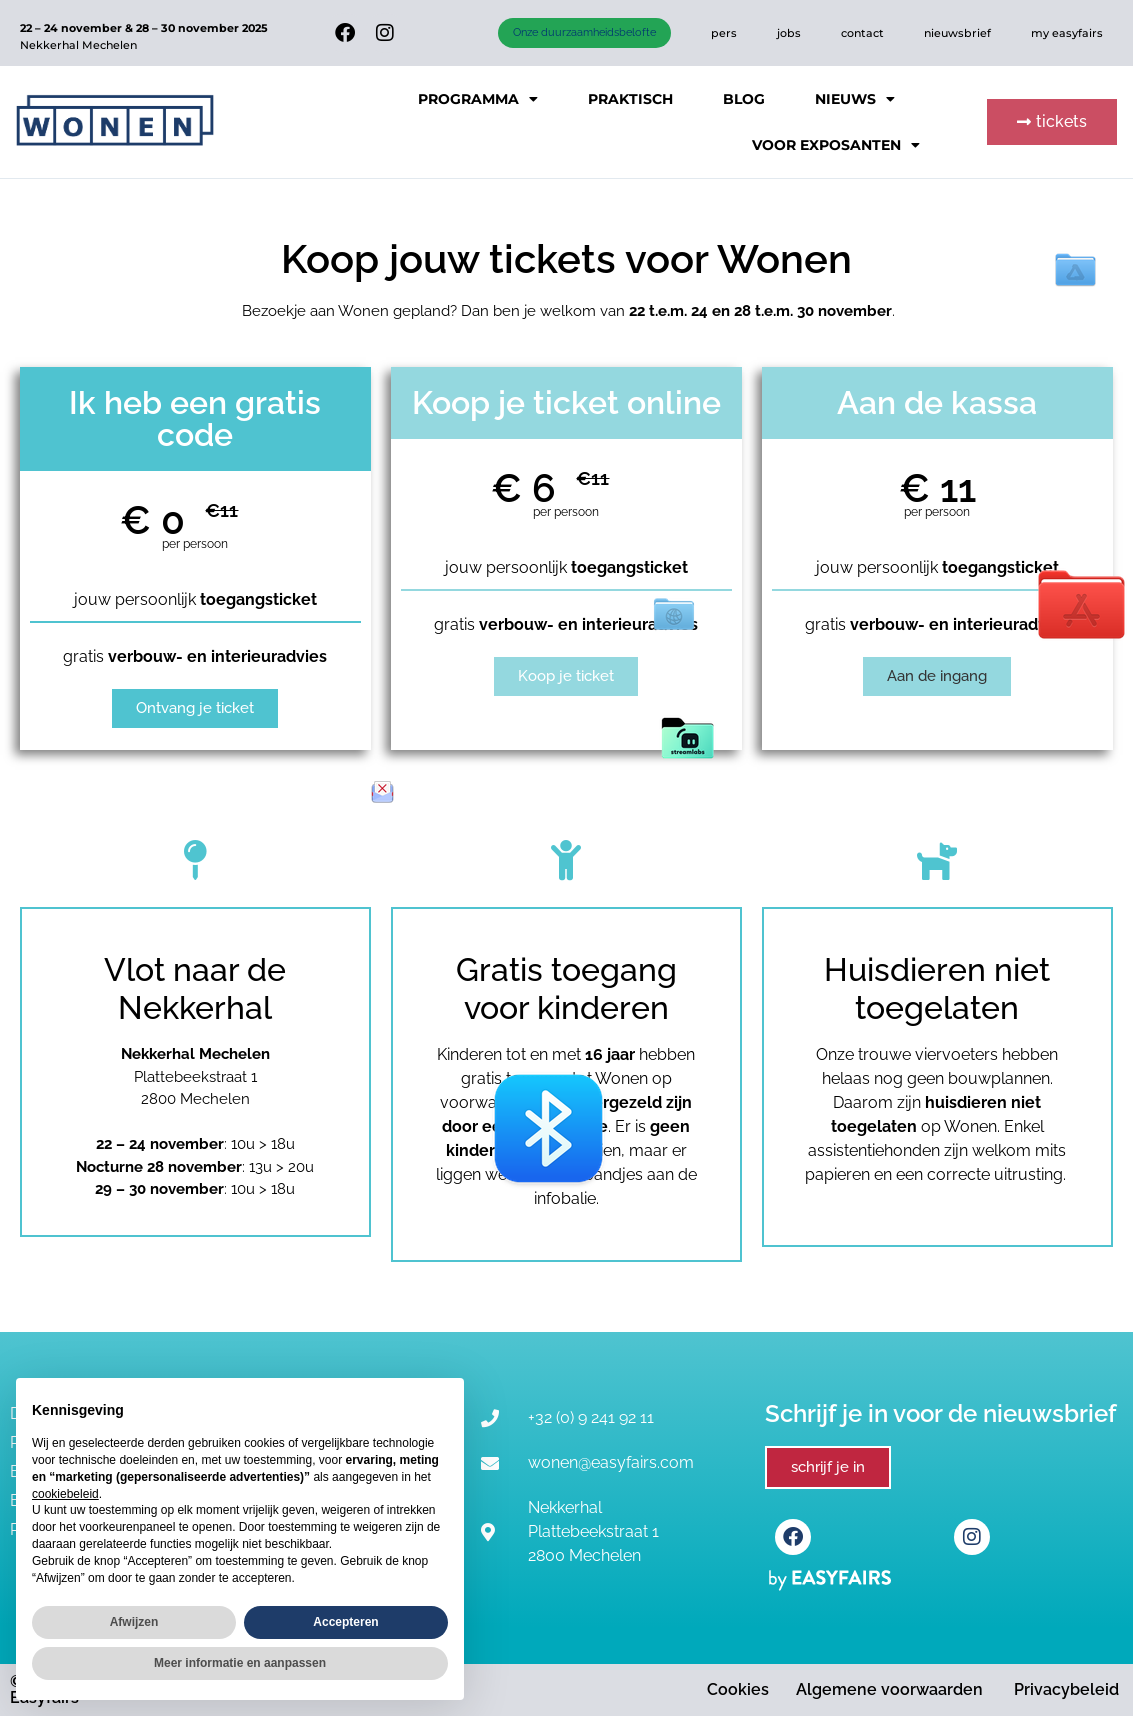  Describe the element at coordinates (687, 739) in the screenshot. I see `open streamlabs project files folder` at that location.